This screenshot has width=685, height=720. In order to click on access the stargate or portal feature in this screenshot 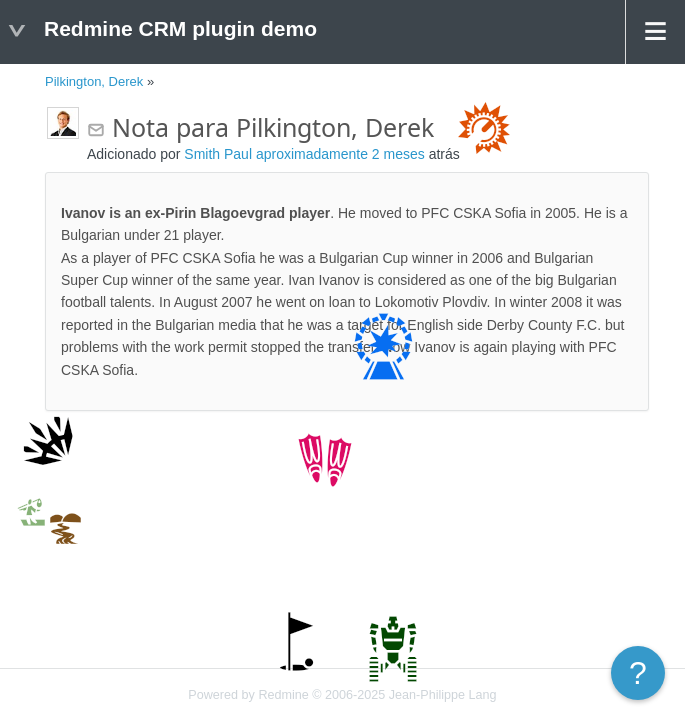, I will do `click(383, 346)`.